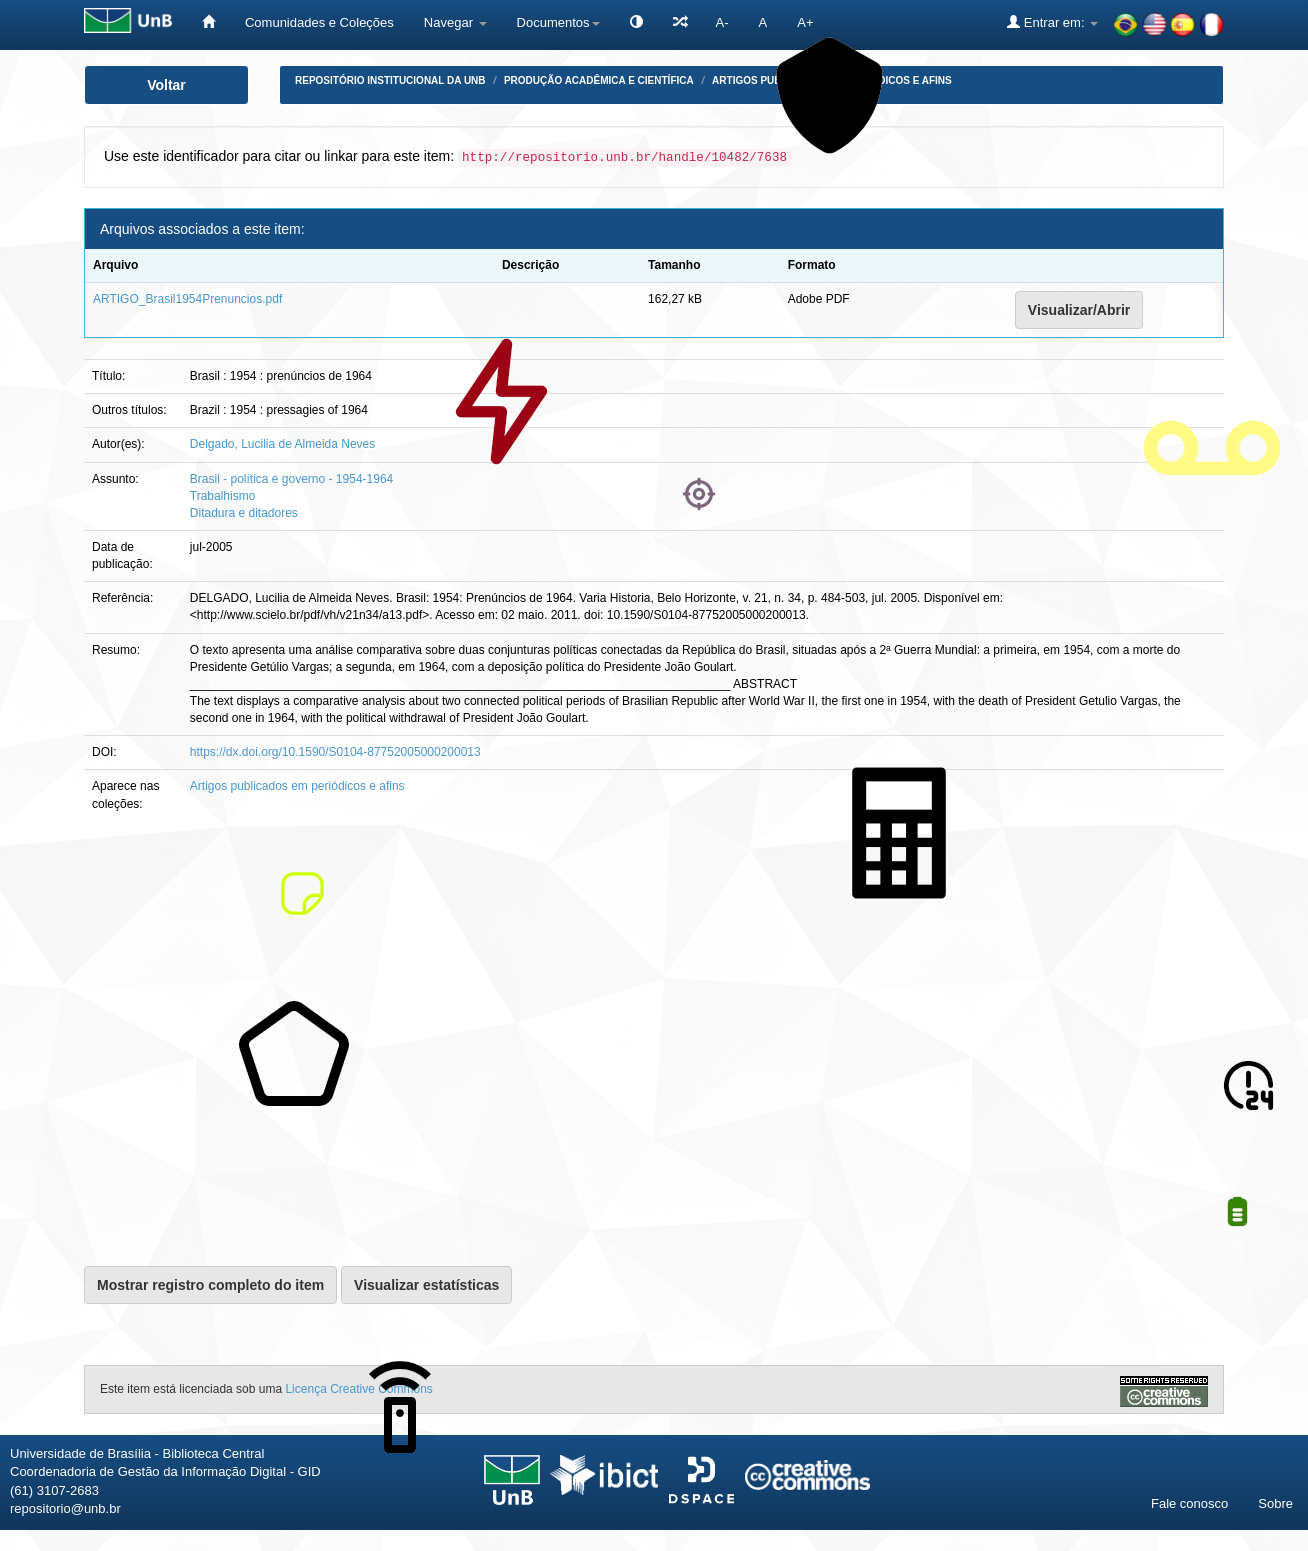  Describe the element at coordinates (501, 401) in the screenshot. I see `toggle flash on camera` at that location.